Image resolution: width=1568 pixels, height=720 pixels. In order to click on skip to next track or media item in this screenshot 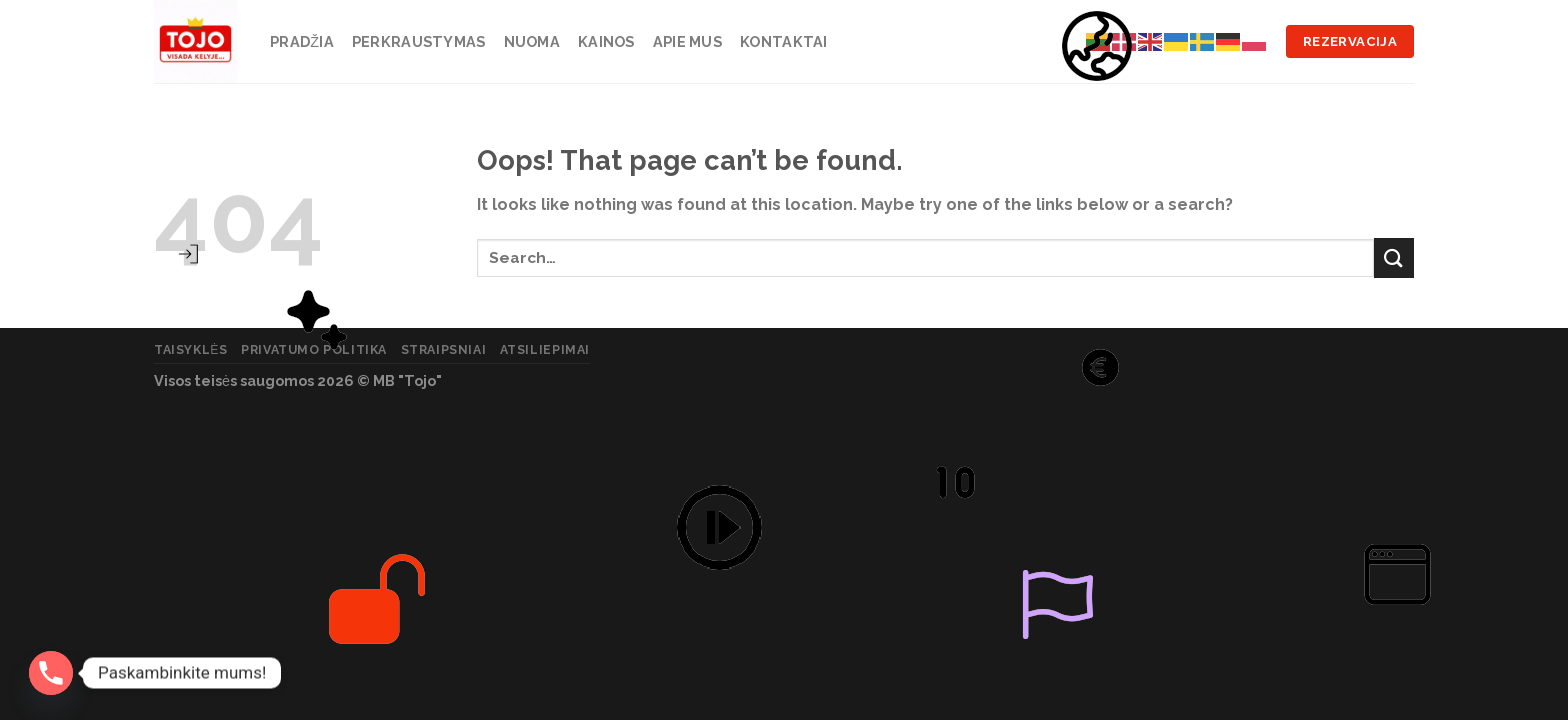, I will do `click(719, 527)`.